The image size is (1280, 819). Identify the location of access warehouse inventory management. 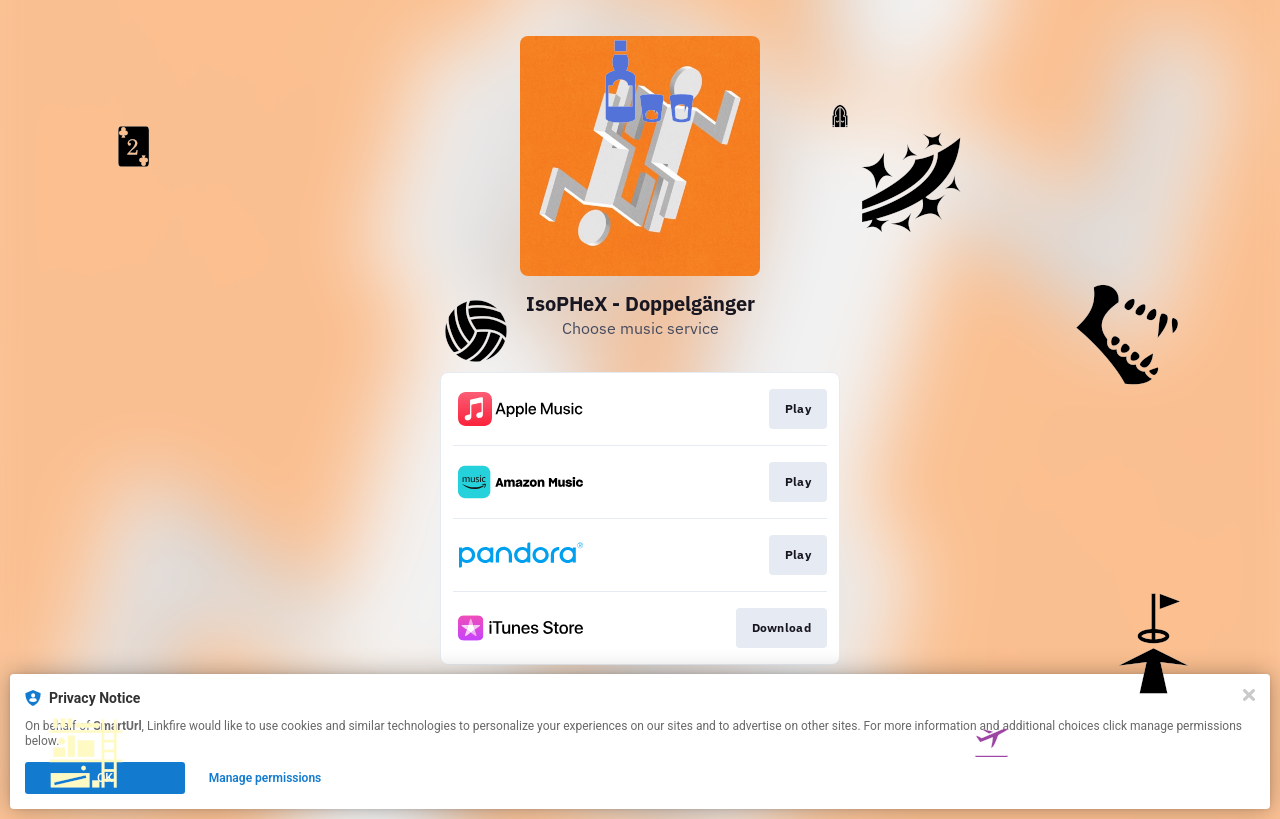
(86, 751).